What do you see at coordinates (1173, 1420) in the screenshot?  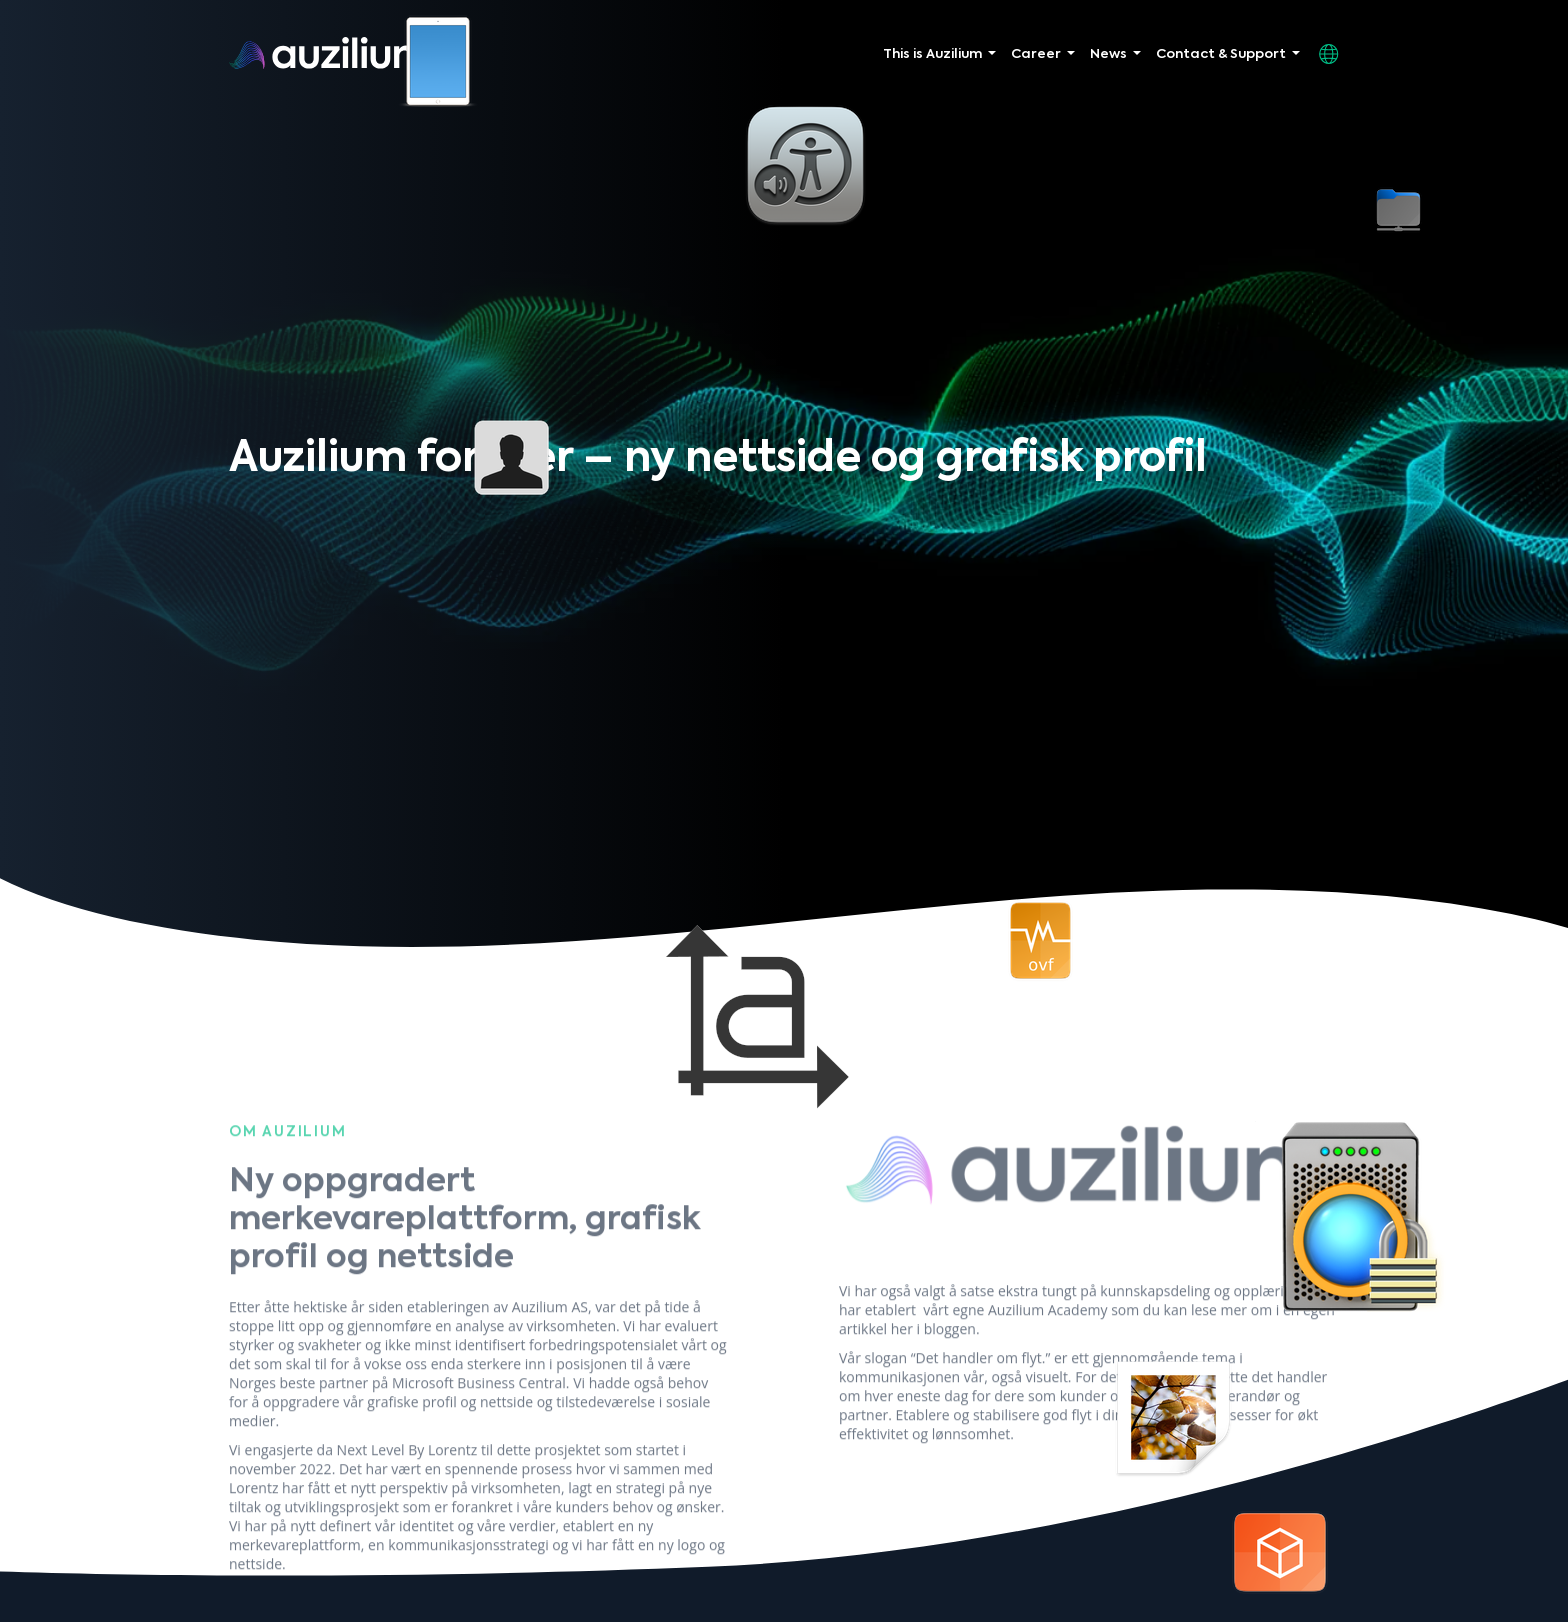 I see `a picture clipping or image snippet` at bounding box center [1173, 1420].